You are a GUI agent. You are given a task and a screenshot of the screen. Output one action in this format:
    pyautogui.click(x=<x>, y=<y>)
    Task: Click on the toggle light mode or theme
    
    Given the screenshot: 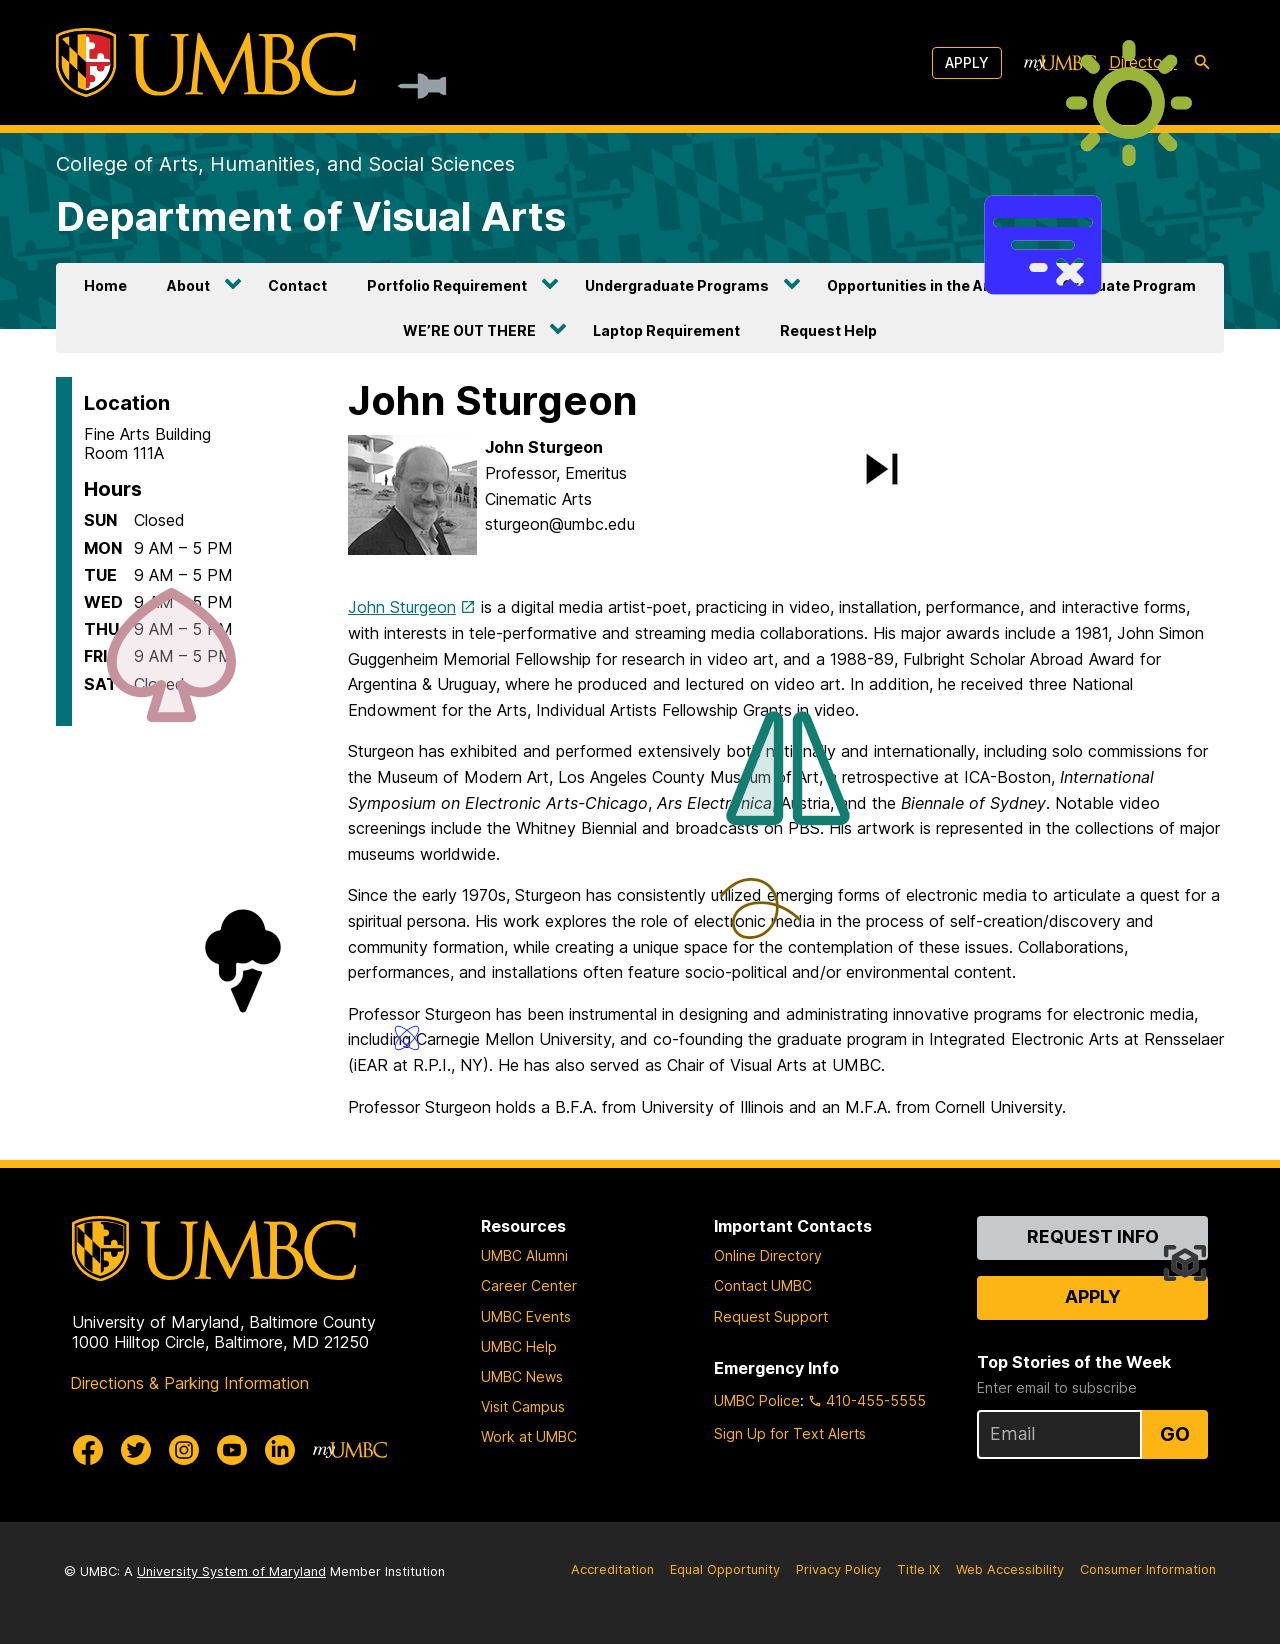 What is the action you would take?
    pyautogui.click(x=1129, y=103)
    